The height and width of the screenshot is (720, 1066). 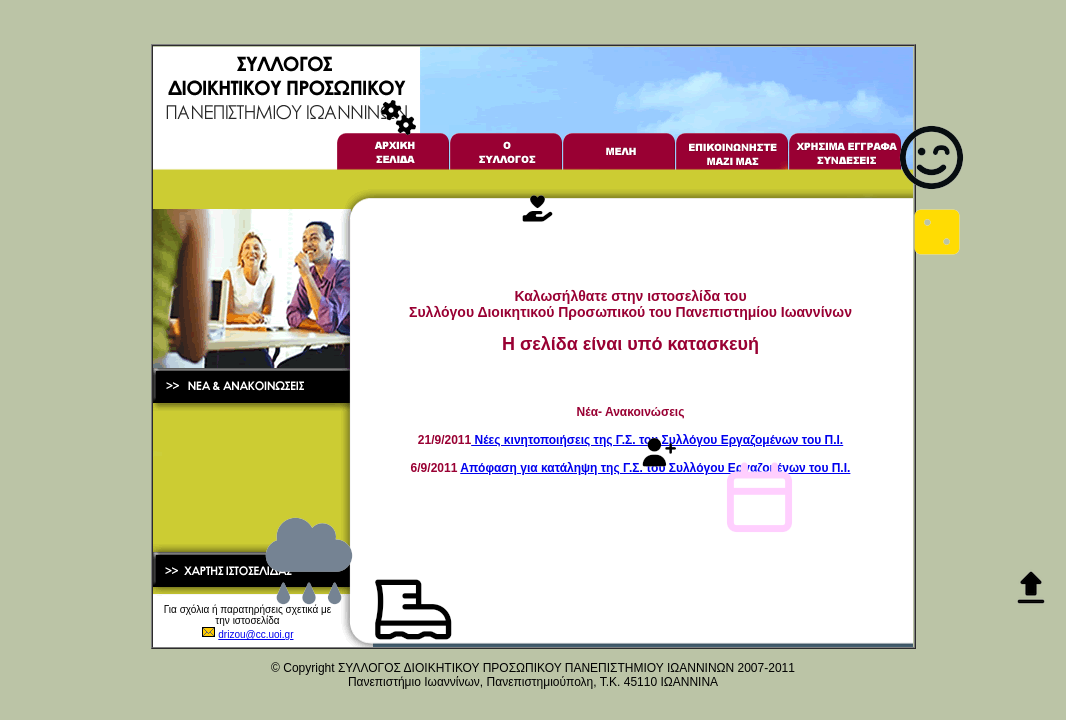 I want to click on browse footwear or shoe products, so click(x=410, y=609).